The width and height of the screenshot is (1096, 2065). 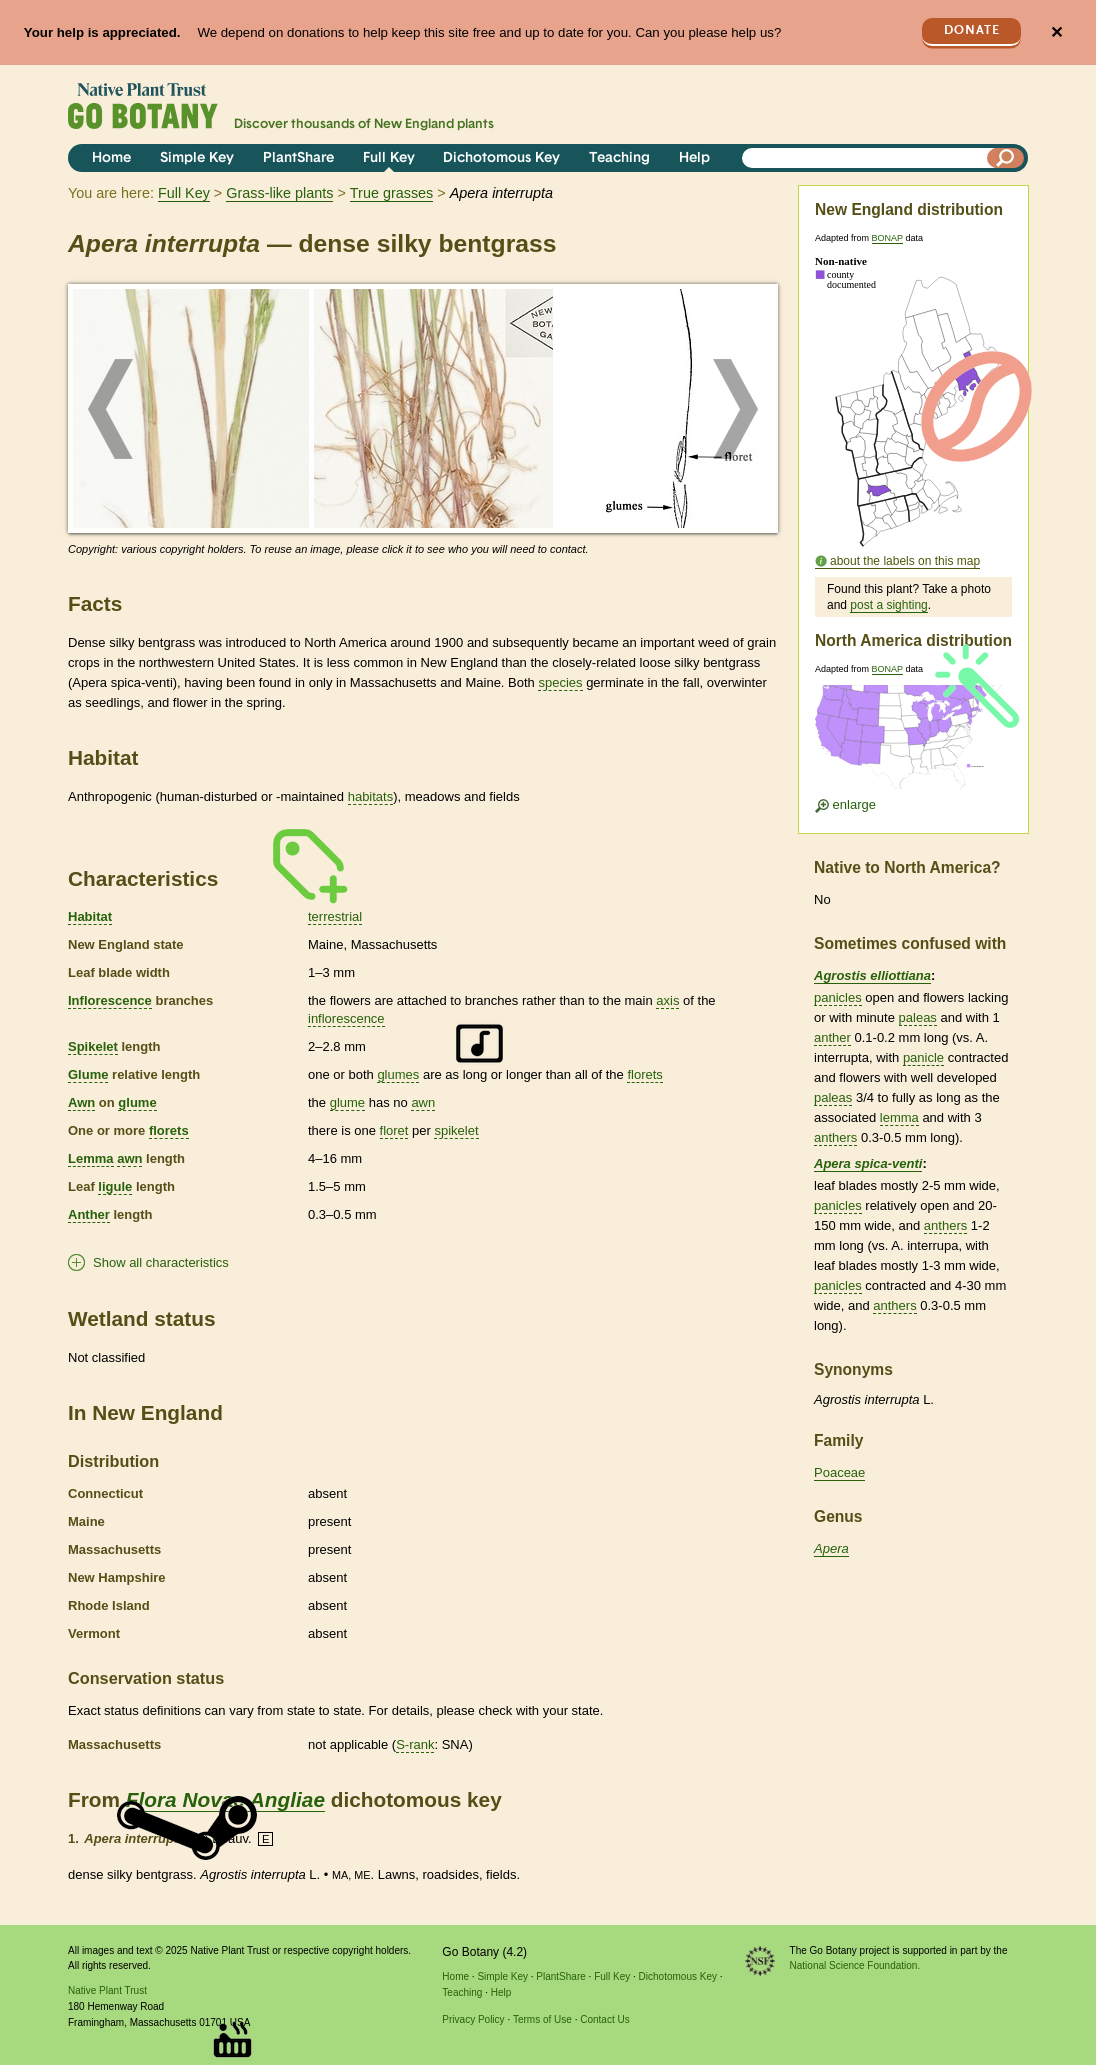 I want to click on browse coffee shop locations, so click(x=976, y=406).